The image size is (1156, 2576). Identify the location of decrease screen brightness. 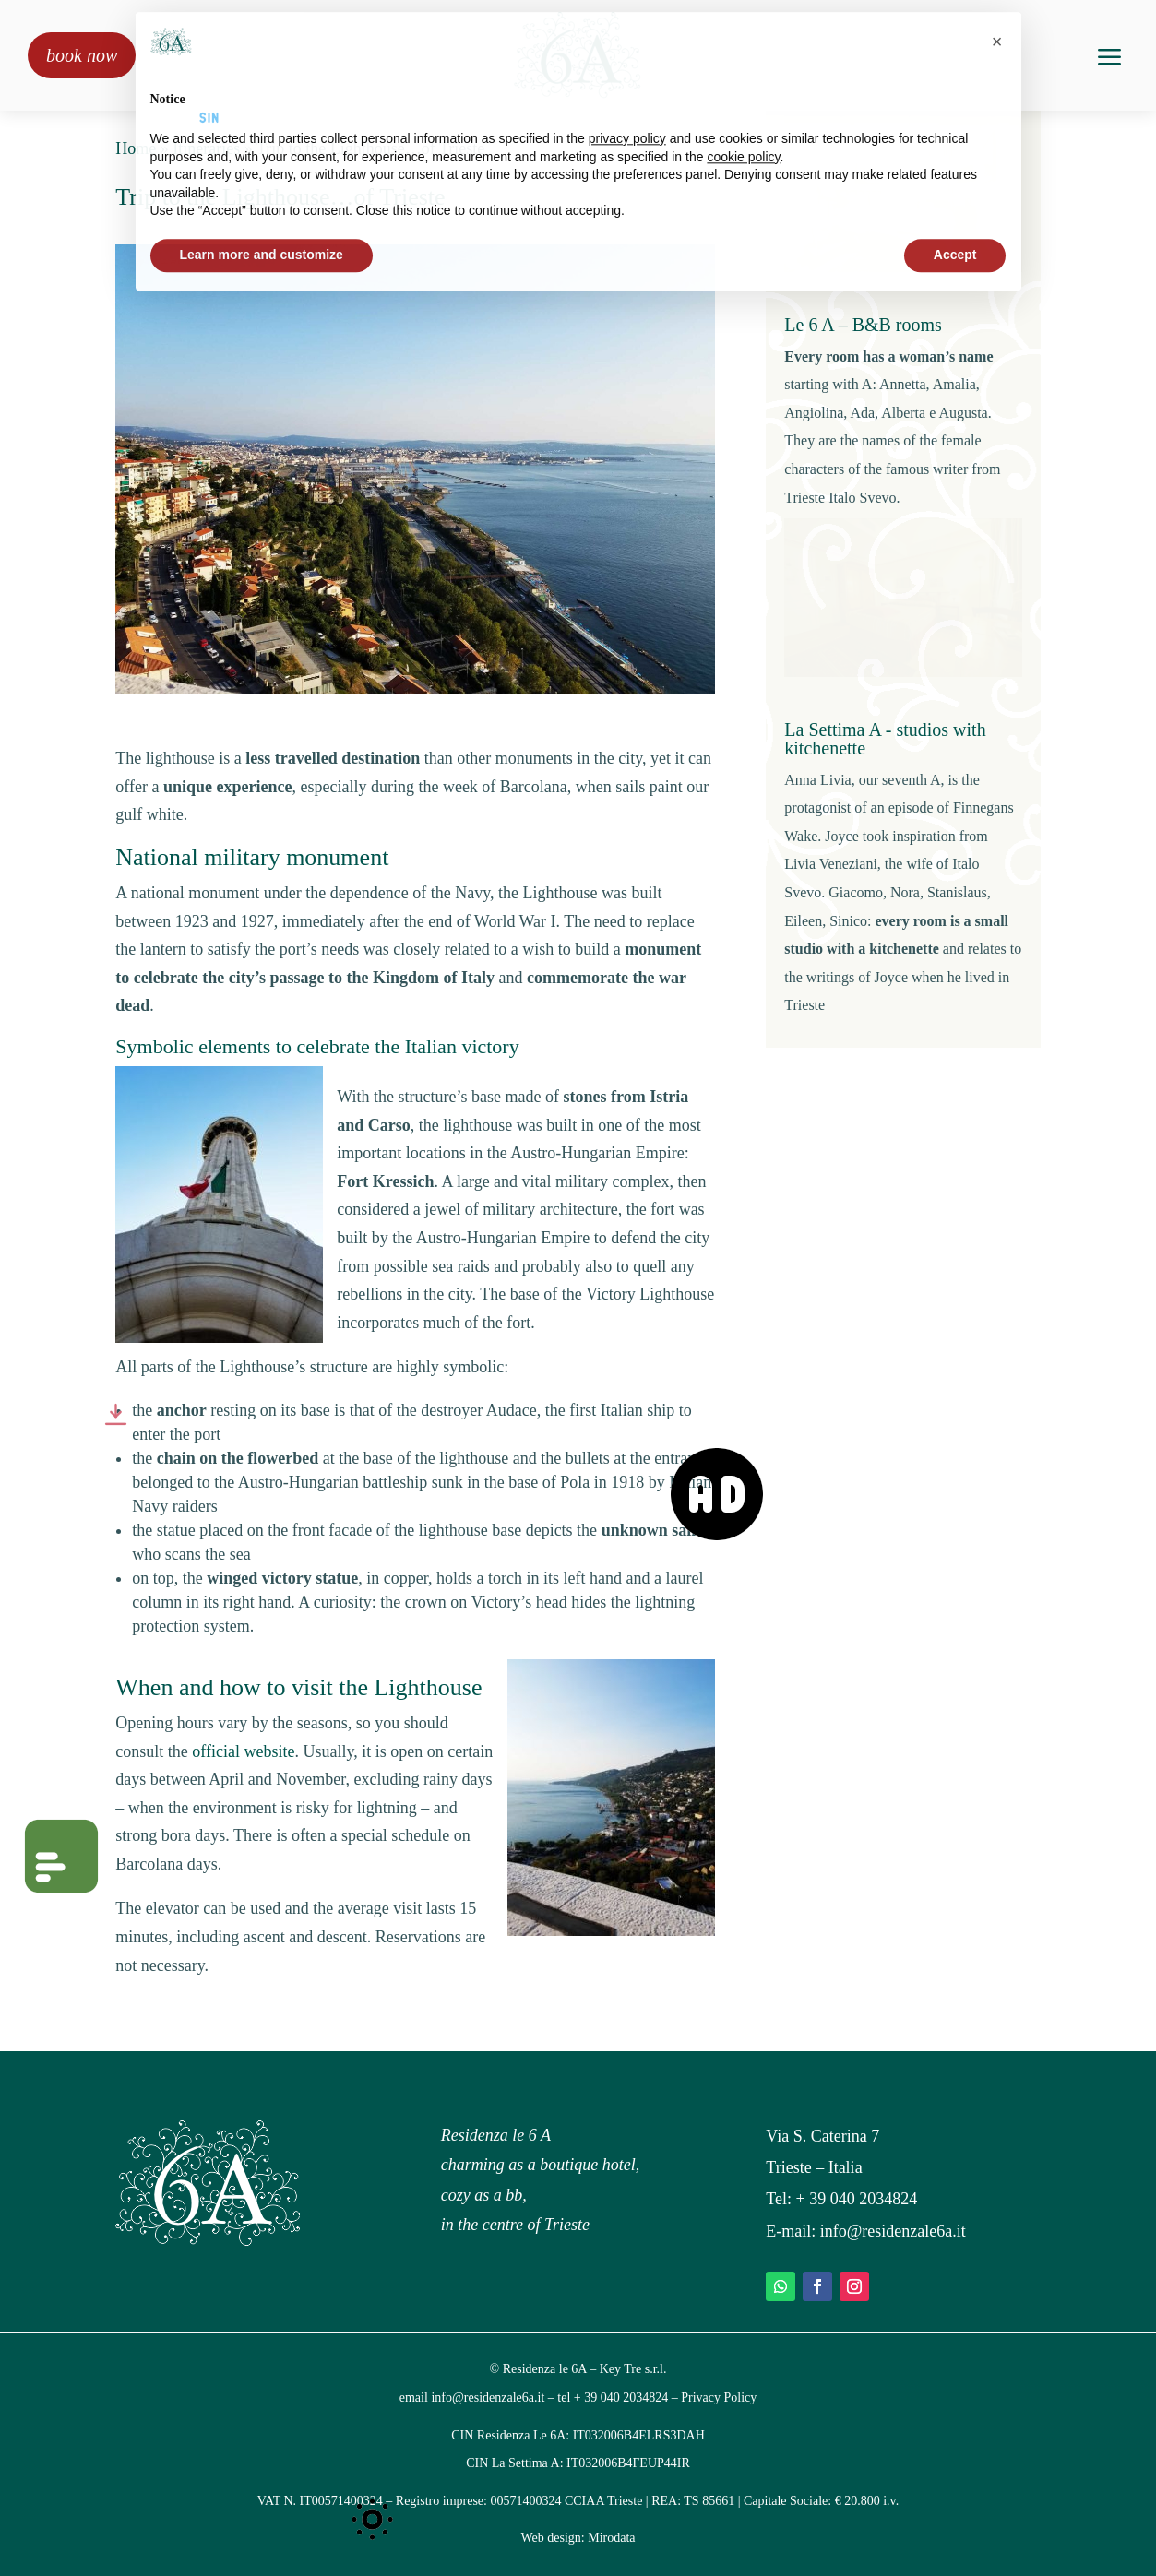
(372, 2519).